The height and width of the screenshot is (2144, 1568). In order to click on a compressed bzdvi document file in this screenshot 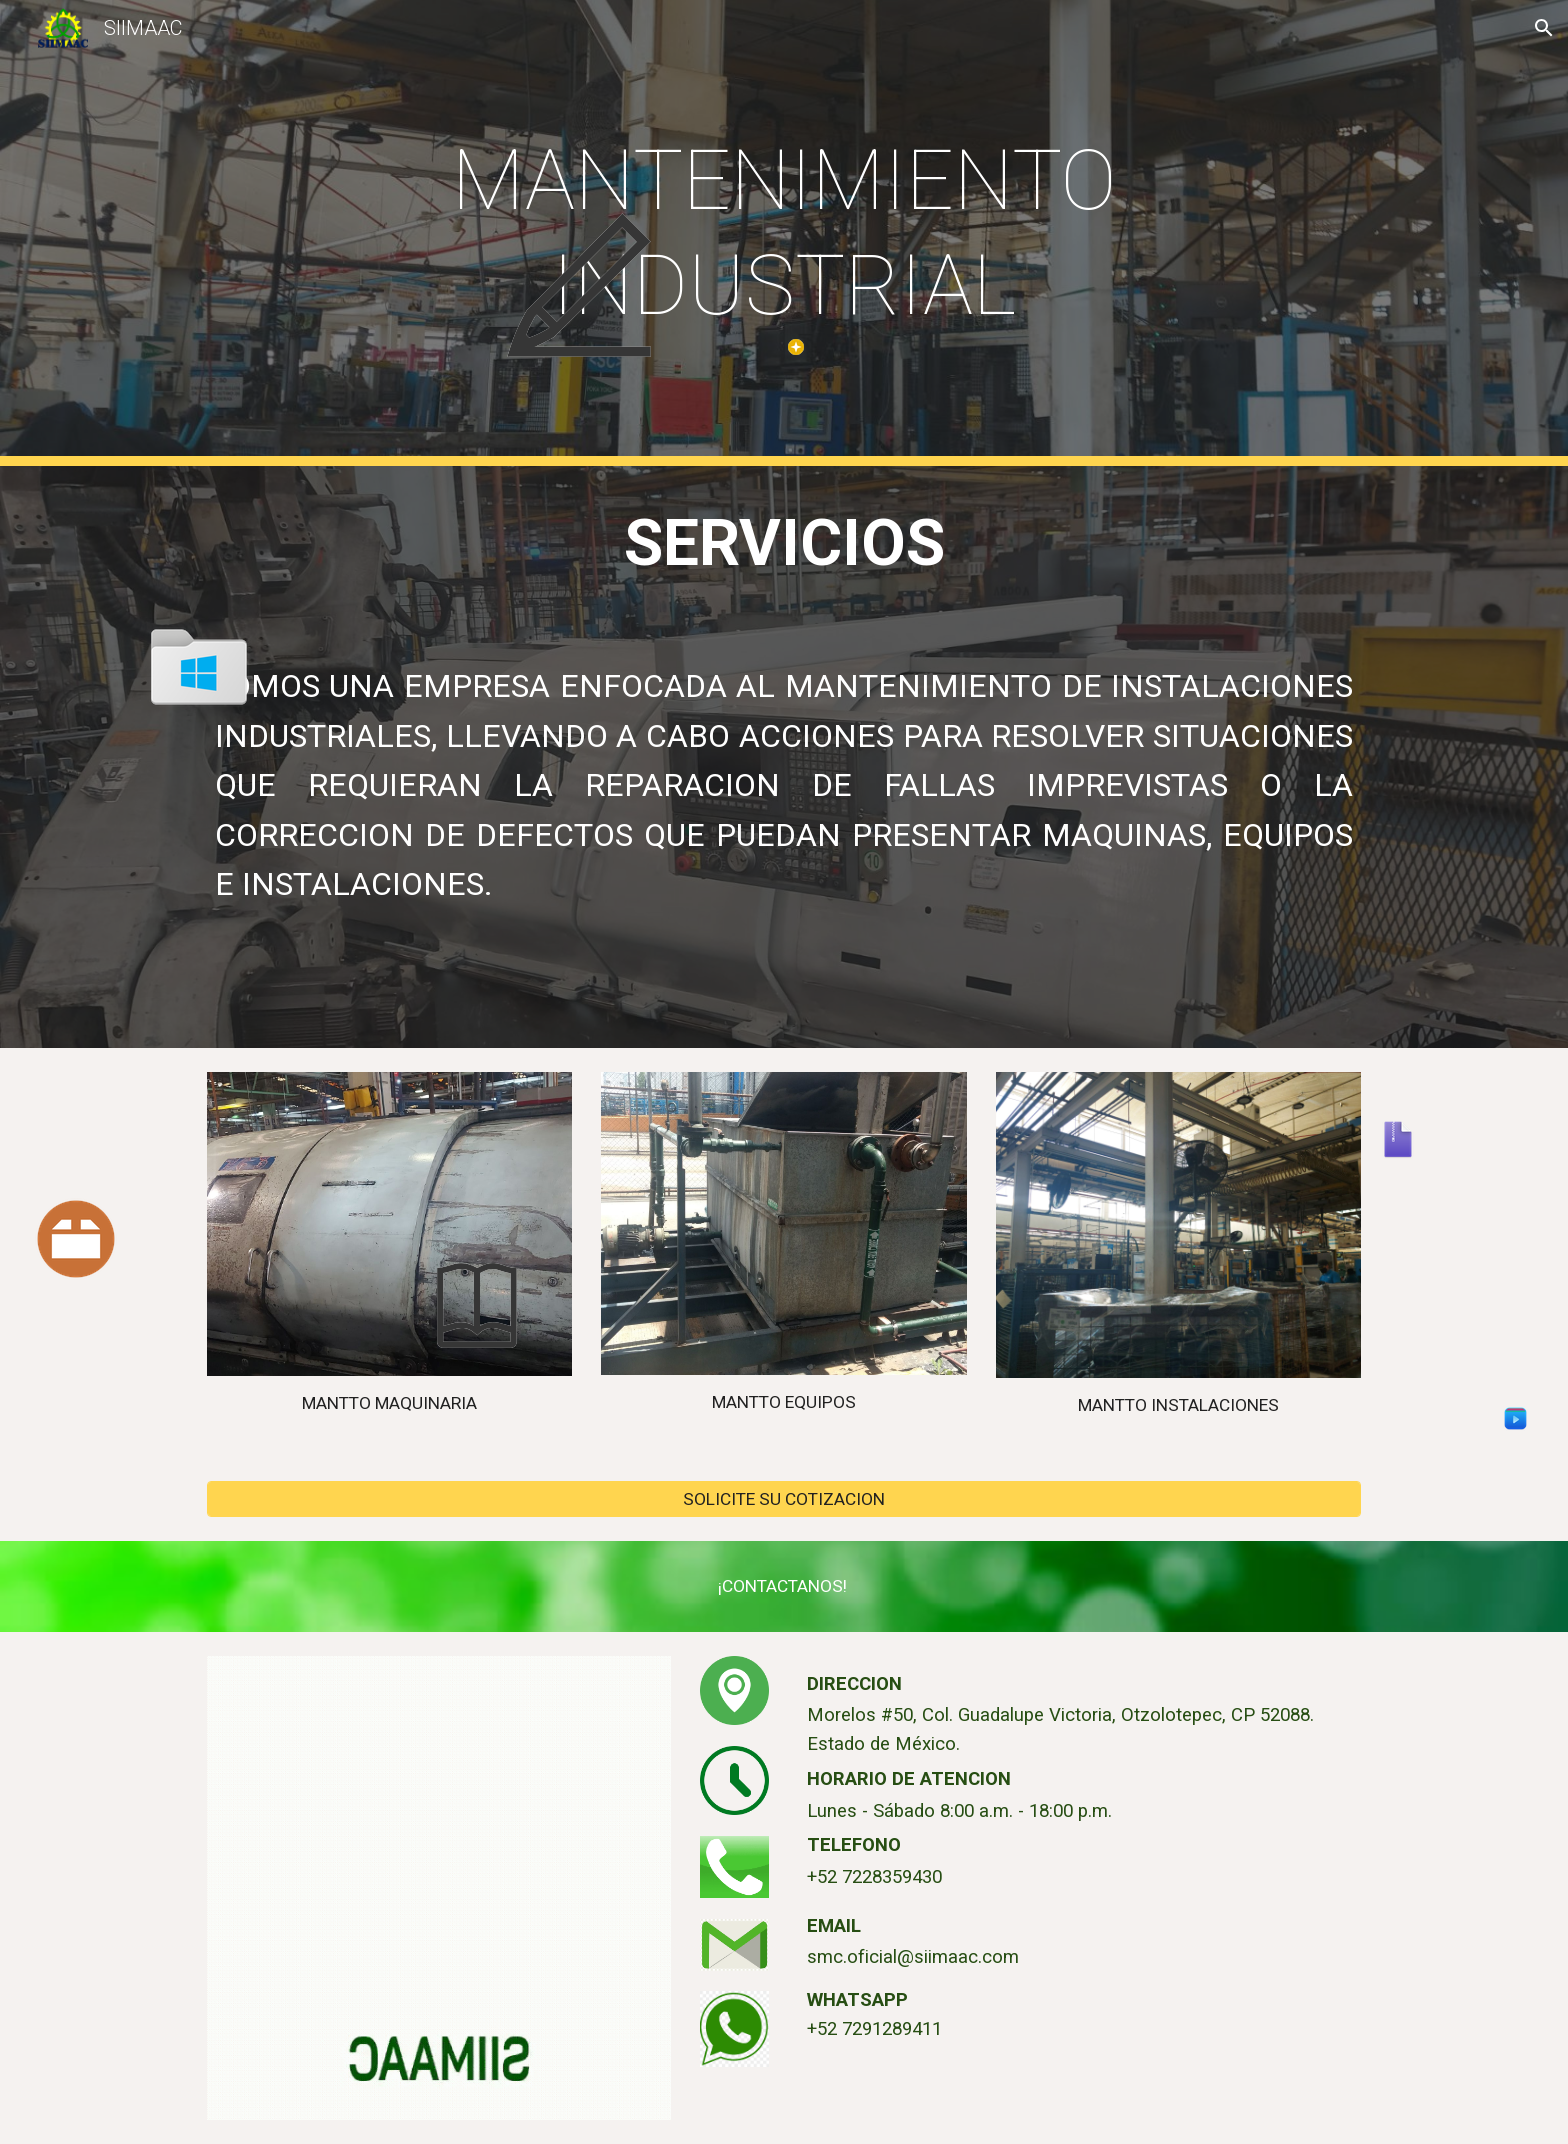, I will do `click(1398, 1140)`.